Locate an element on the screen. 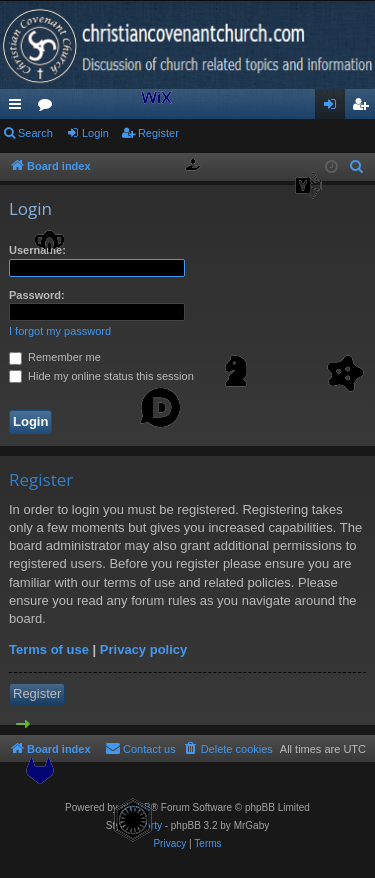  visit or connect to wix website builder is located at coordinates (156, 97).